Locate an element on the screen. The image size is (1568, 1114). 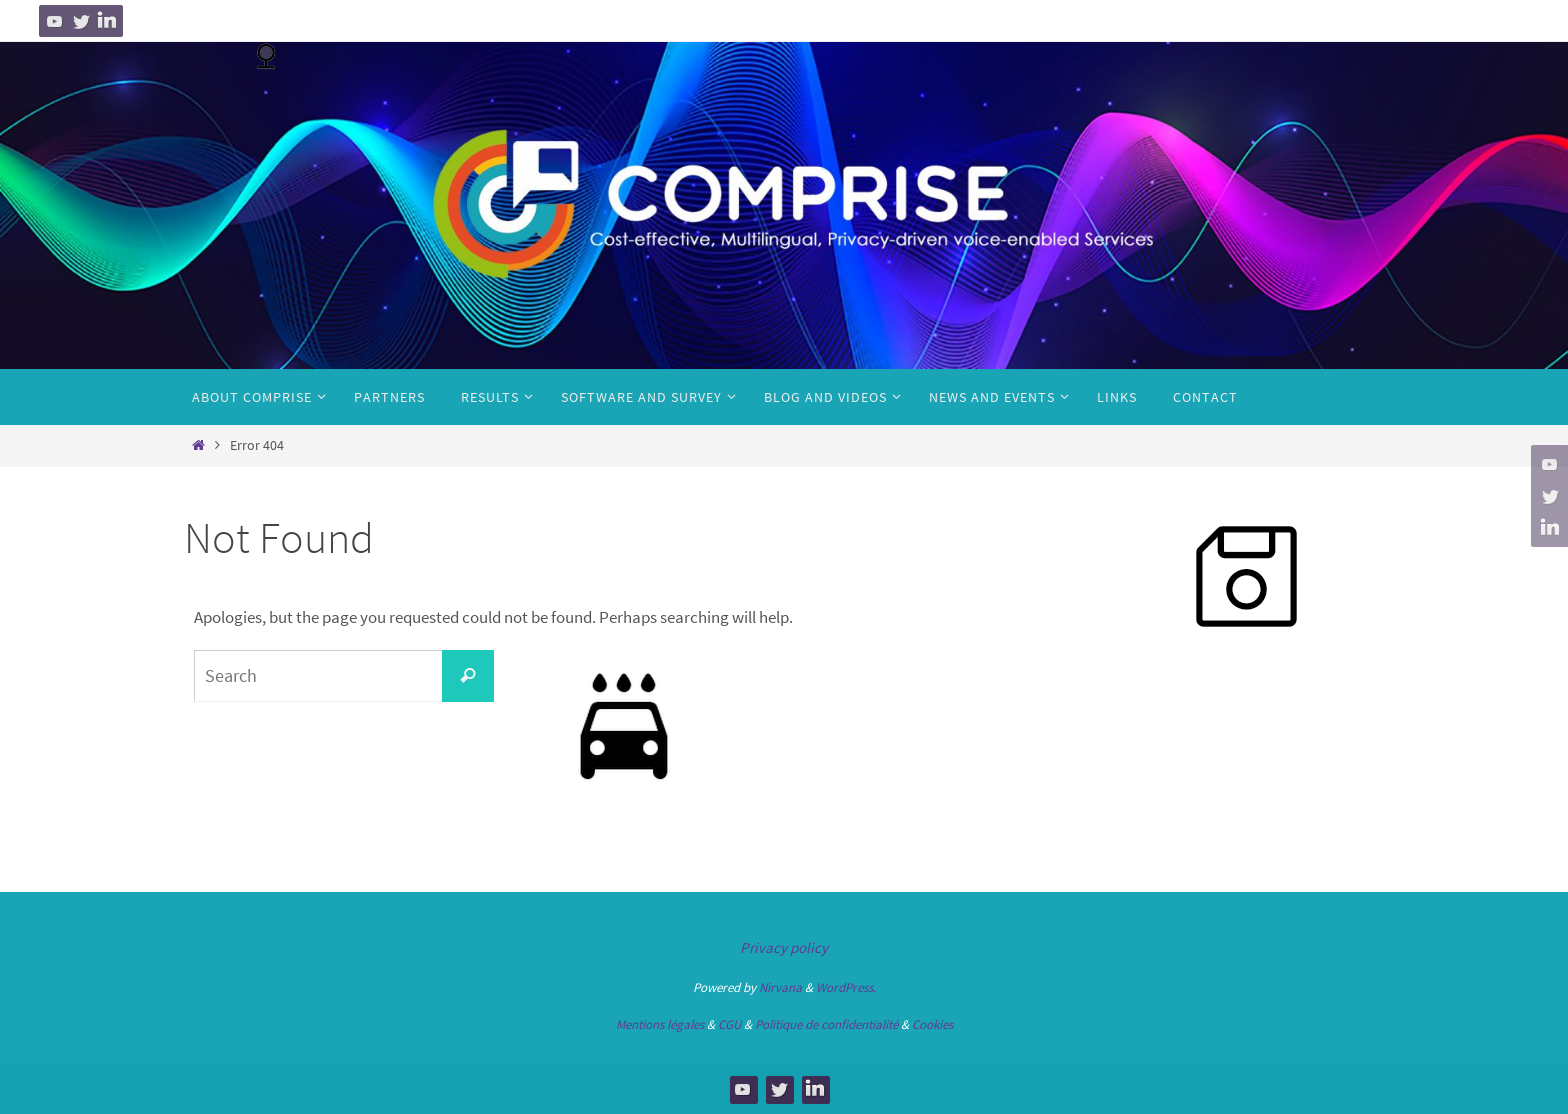
save current file or document is located at coordinates (1246, 576).